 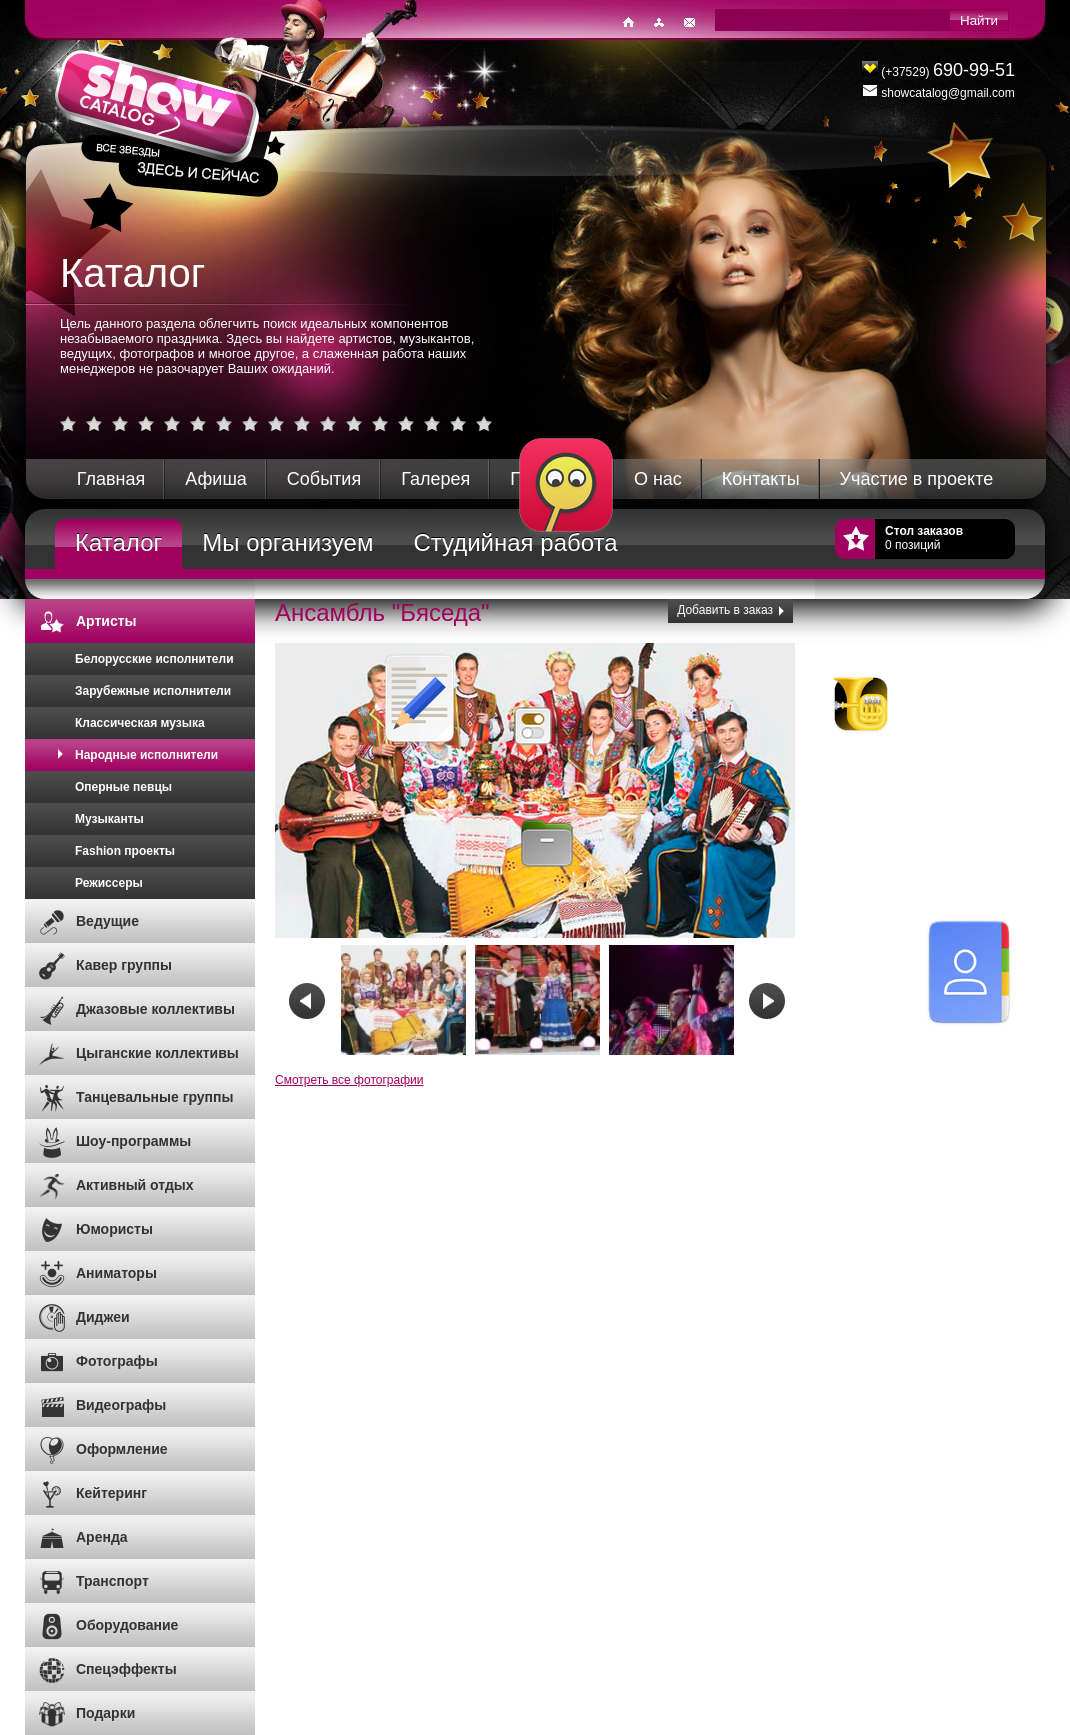 What do you see at coordinates (861, 704) in the screenshot?
I see `open Tuba, a Mastodon and Fediverse client` at bounding box center [861, 704].